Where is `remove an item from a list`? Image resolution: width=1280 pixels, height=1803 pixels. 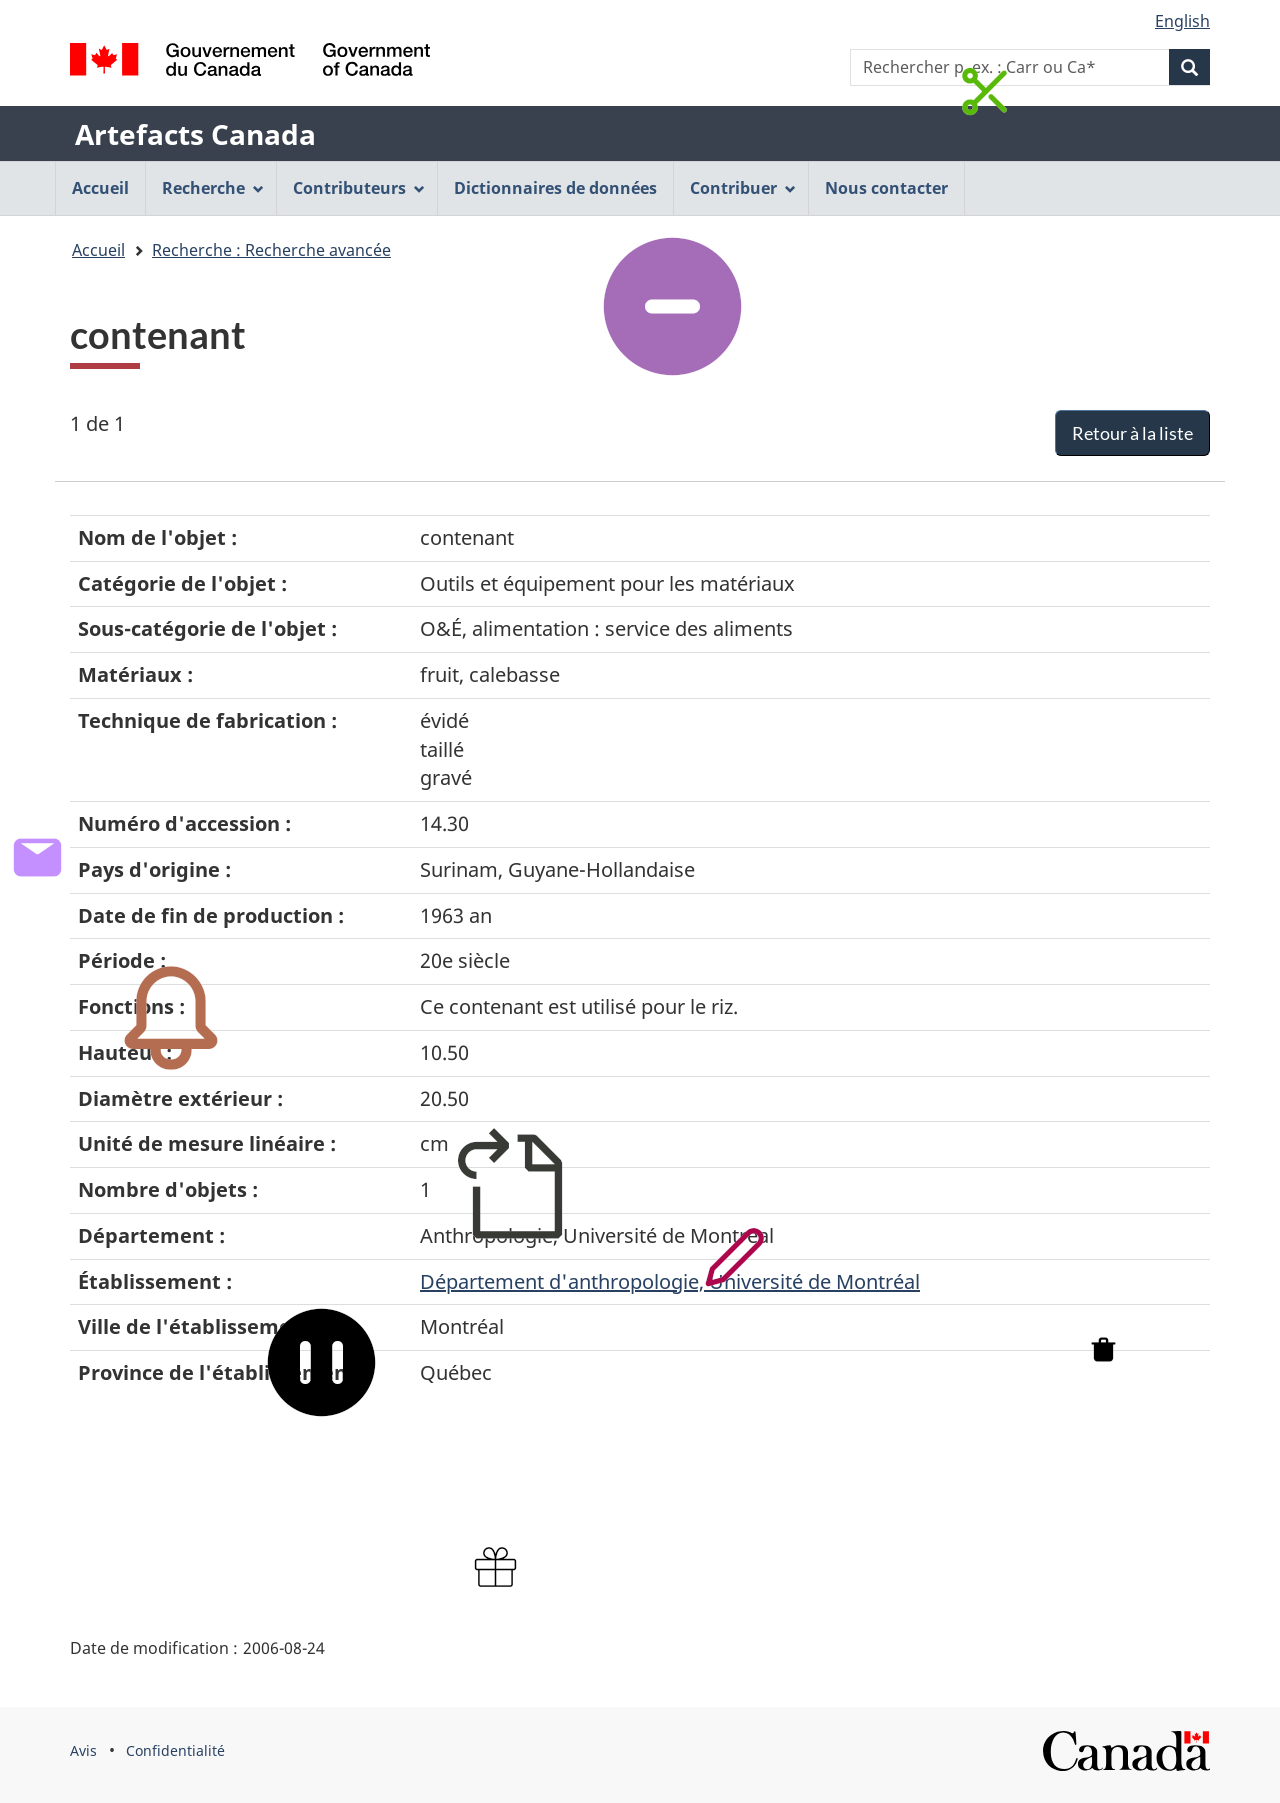
remove an item from a list is located at coordinates (672, 306).